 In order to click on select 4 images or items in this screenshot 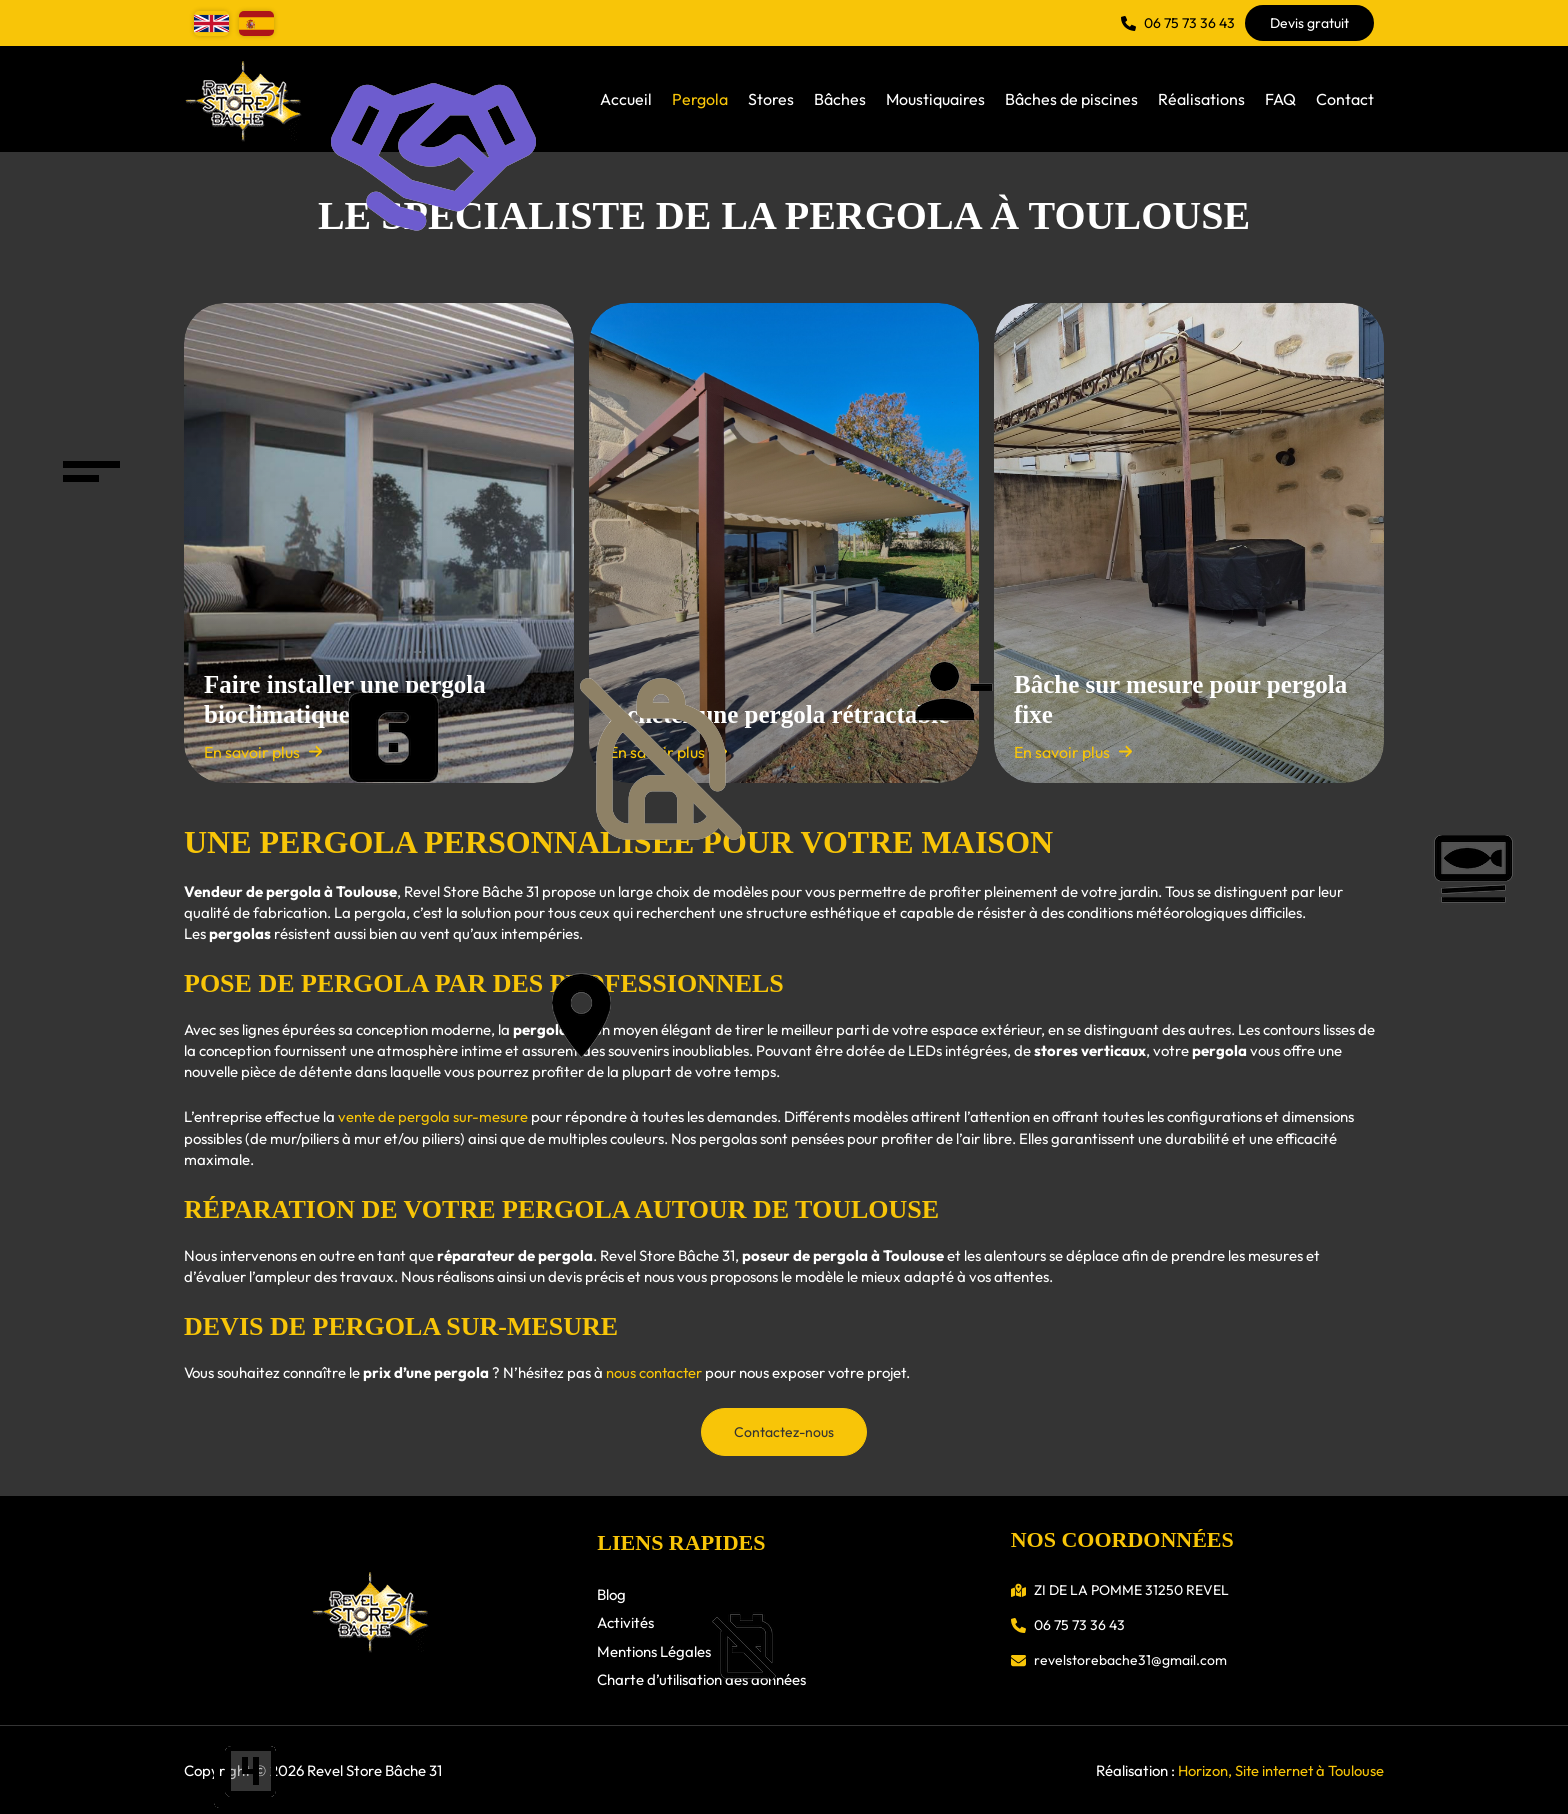, I will do `click(245, 1777)`.